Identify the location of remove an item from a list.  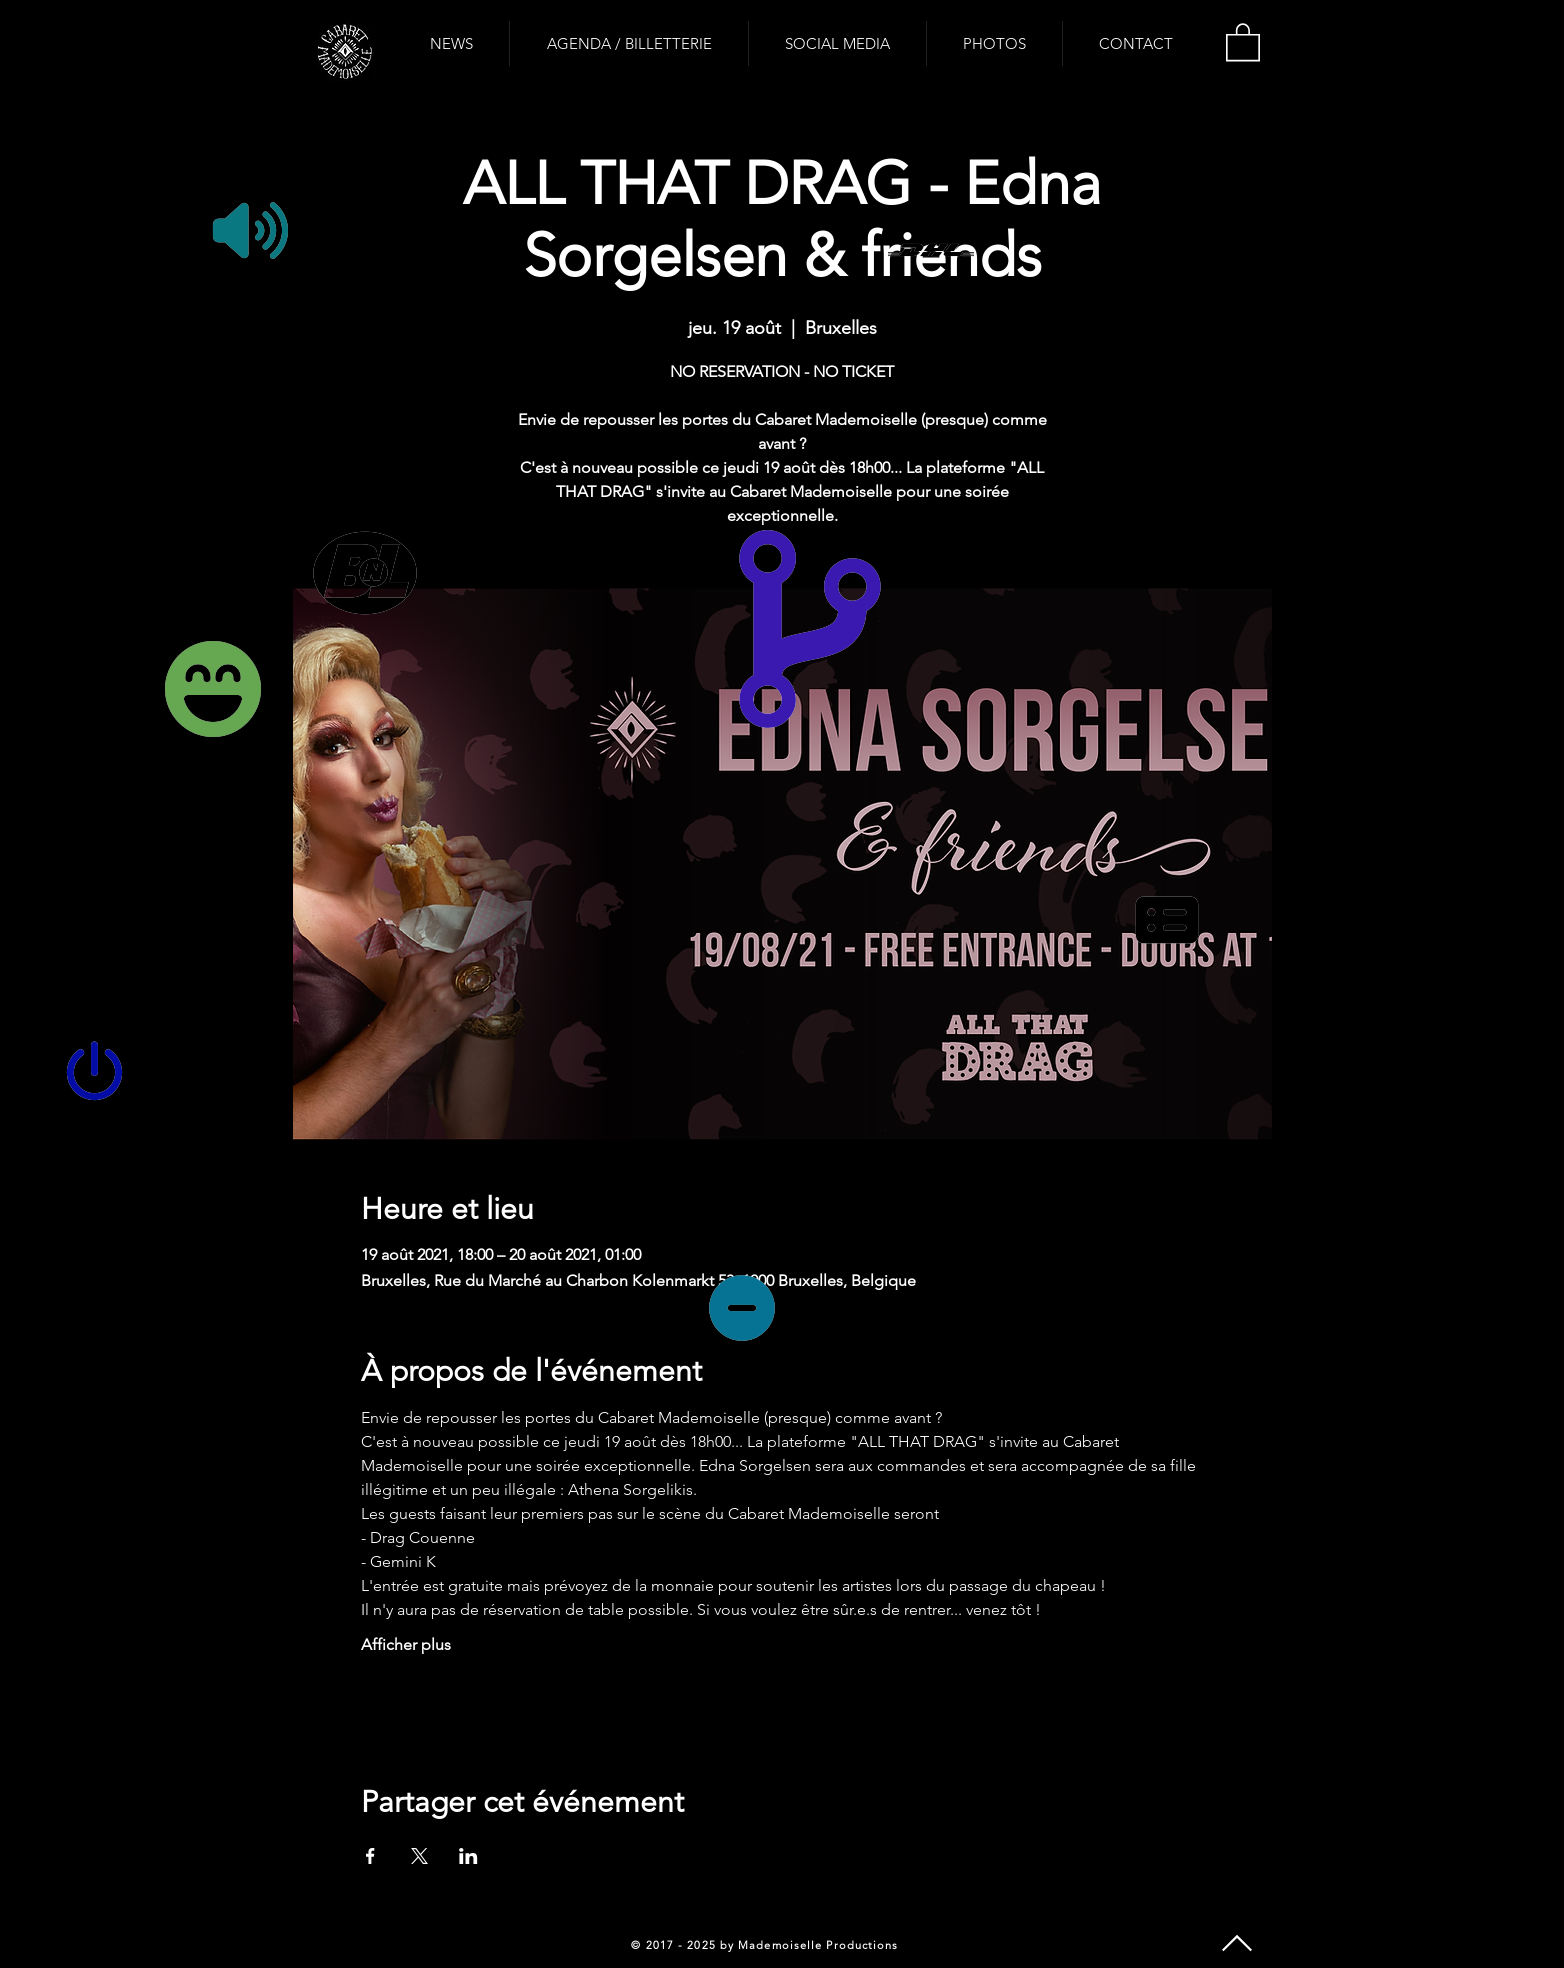
(742, 1308).